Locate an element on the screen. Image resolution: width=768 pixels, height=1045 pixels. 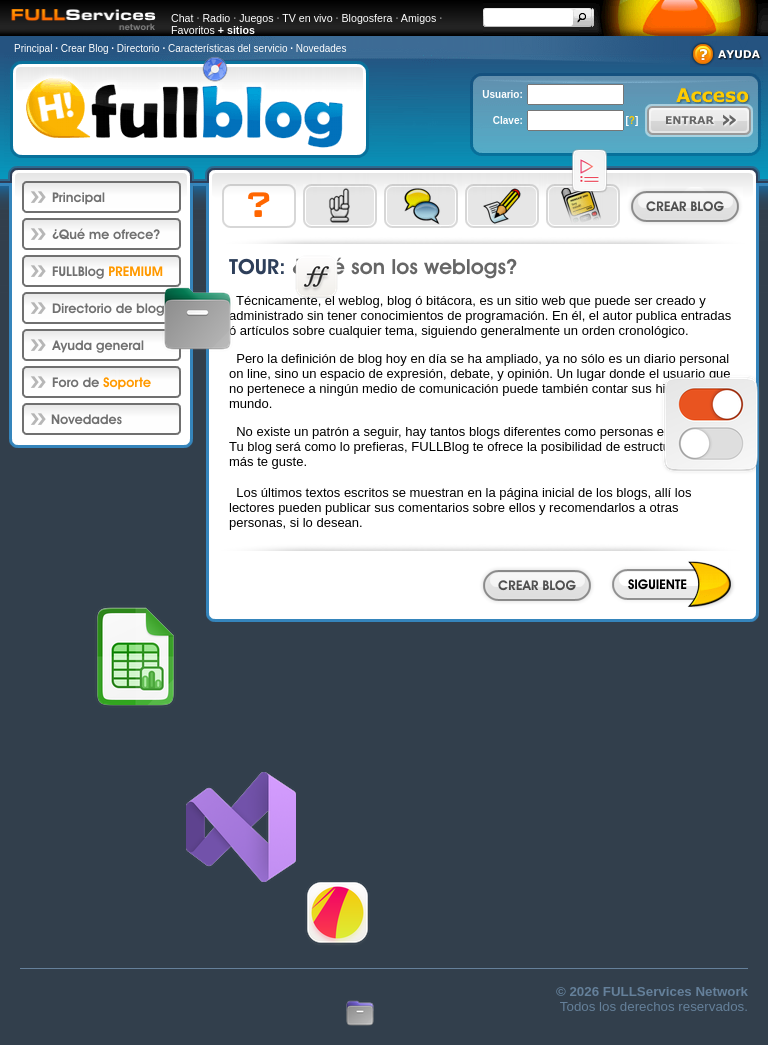
open system settings or preferences is located at coordinates (711, 424).